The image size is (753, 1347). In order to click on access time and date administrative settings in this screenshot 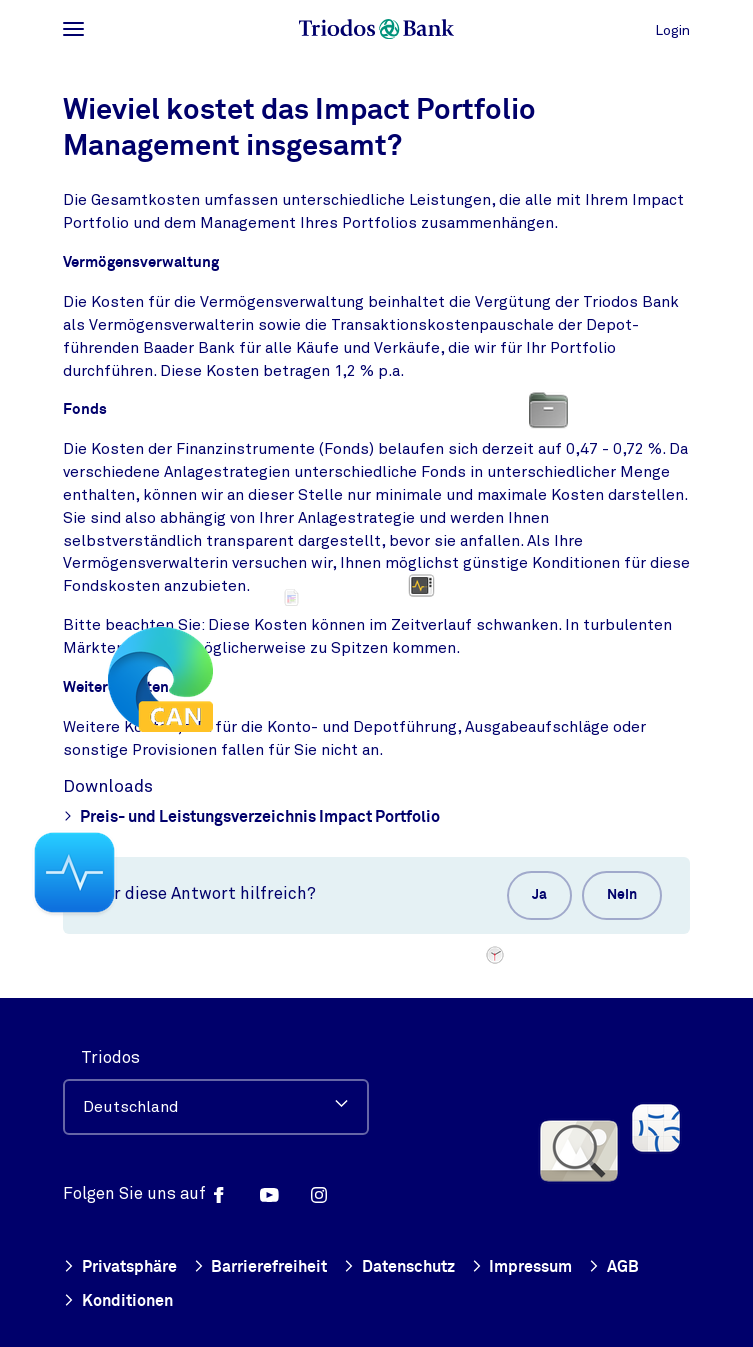, I will do `click(495, 955)`.